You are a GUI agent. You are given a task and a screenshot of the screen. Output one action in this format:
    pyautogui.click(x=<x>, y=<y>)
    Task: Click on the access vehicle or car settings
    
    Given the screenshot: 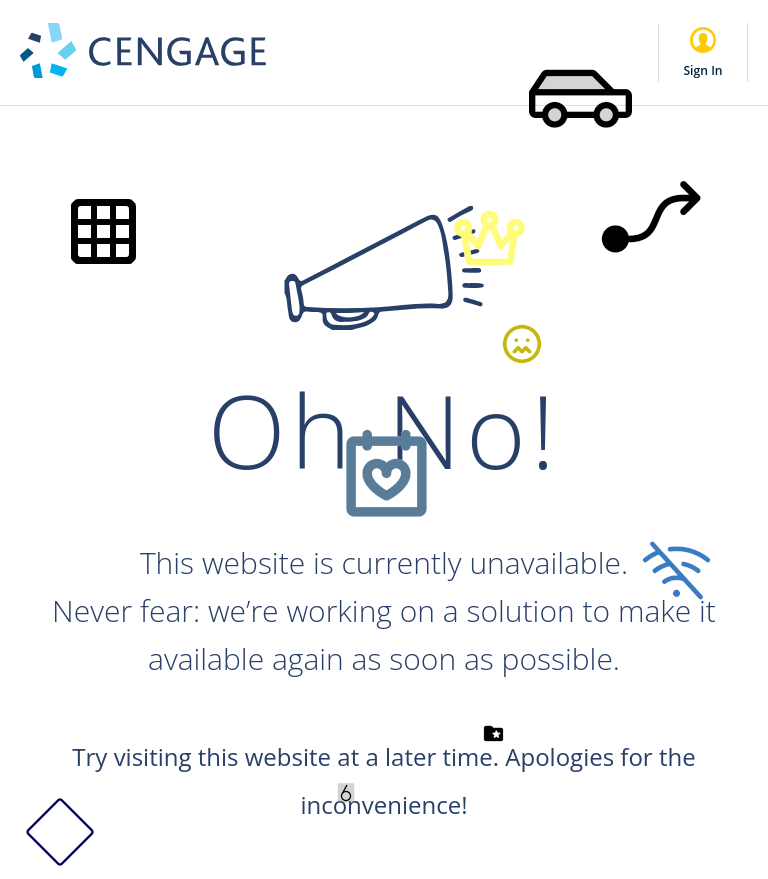 What is the action you would take?
    pyautogui.click(x=580, y=95)
    